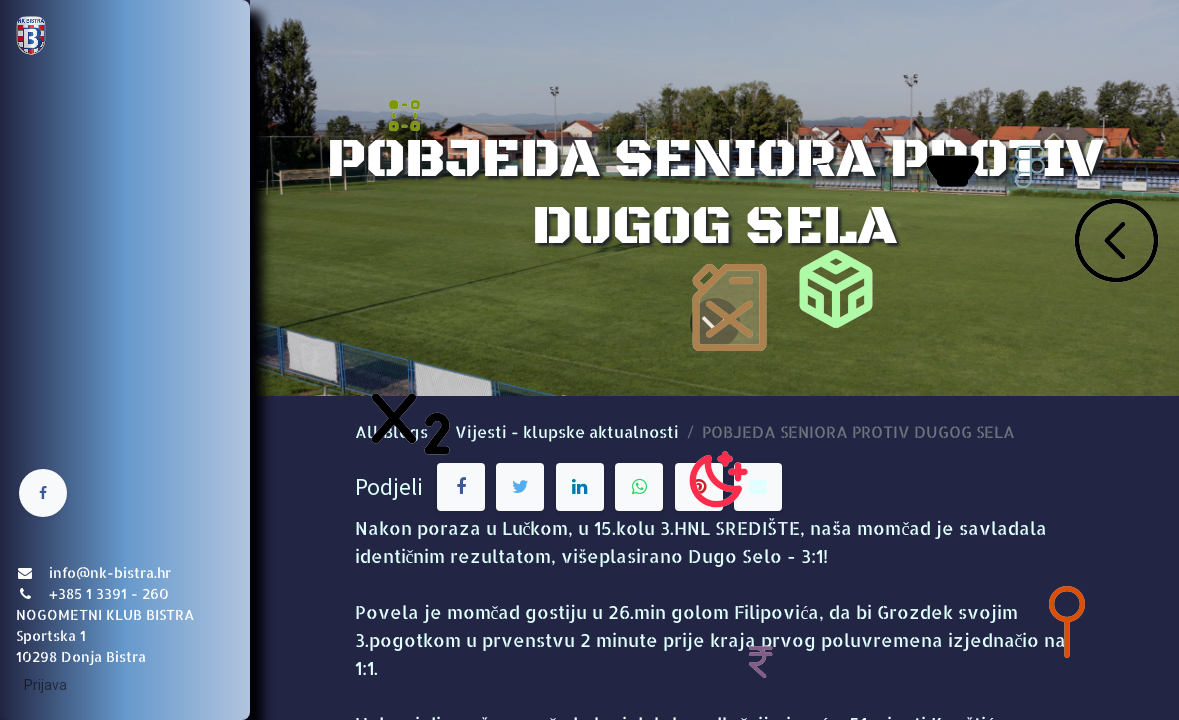 This screenshot has width=1179, height=720. I want to click on format text as subscript, so click(406, 422).